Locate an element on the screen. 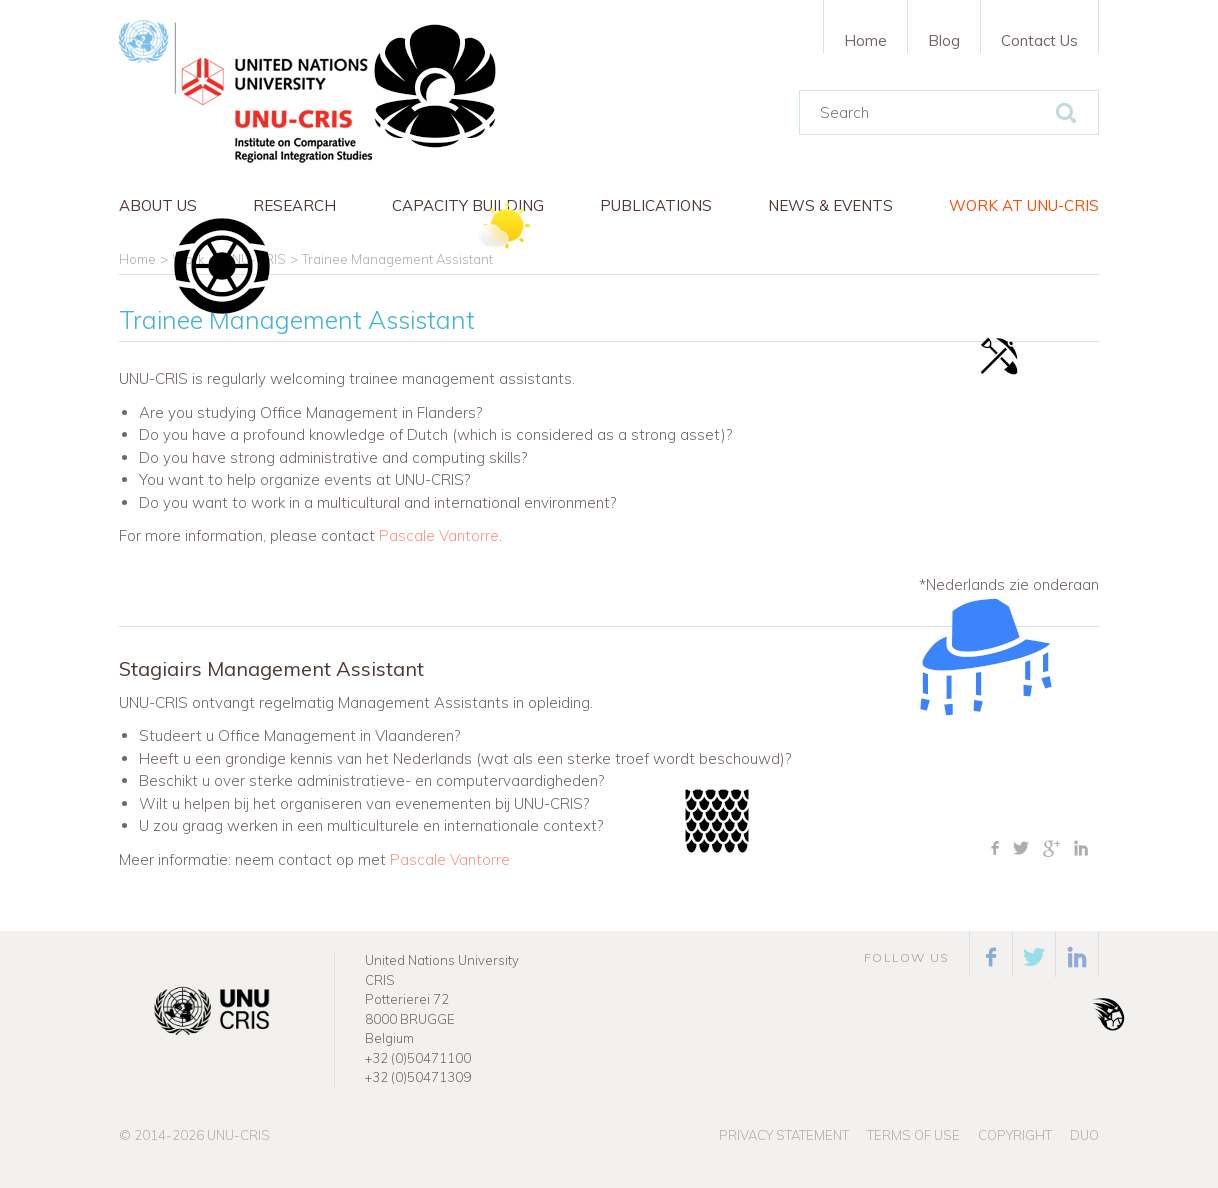 This screenshot has width=1218, height=1188. navigate or steer game controls is located at coordinates (222, 266).